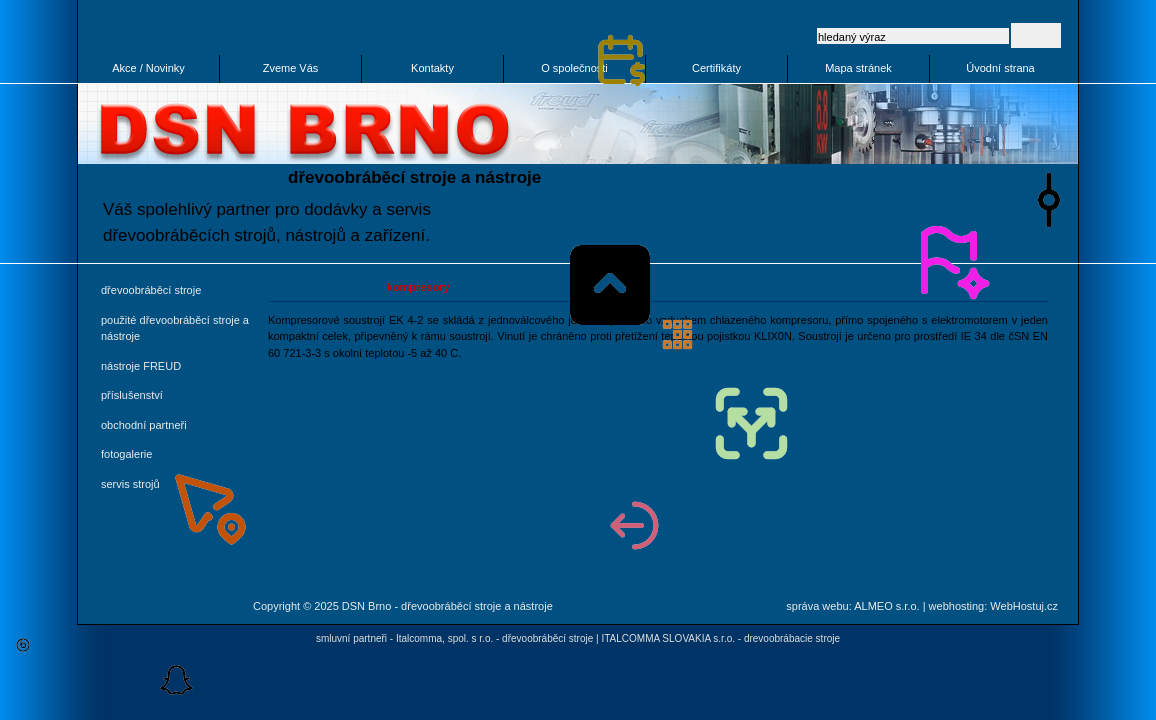 Image resolution: width=1156 pixels, height=720 pixels. I want to click on scan or capture a route, so click(751, 423).